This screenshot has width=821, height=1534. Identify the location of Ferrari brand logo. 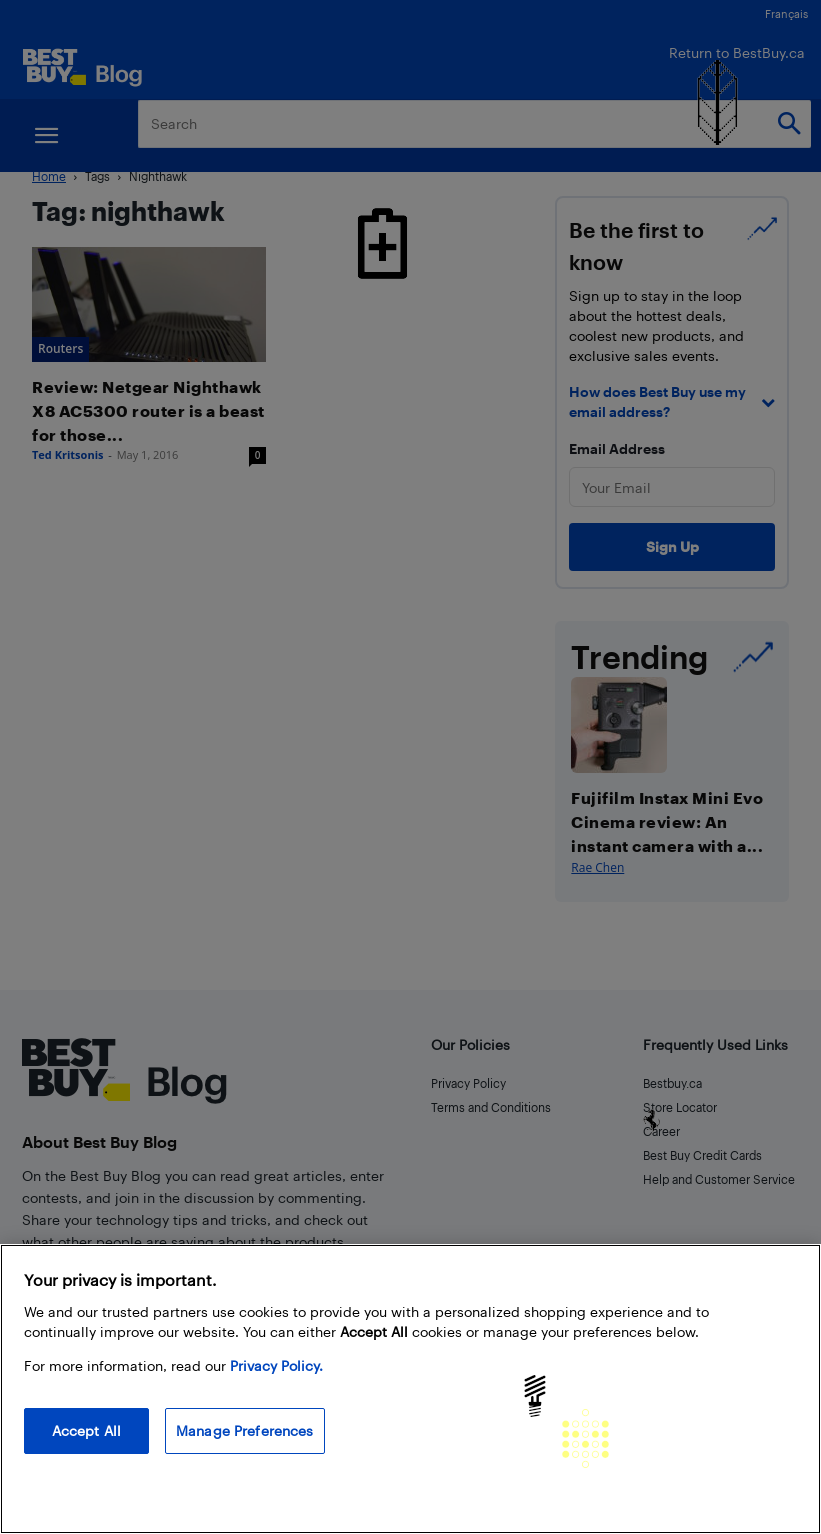
(651, 1121).